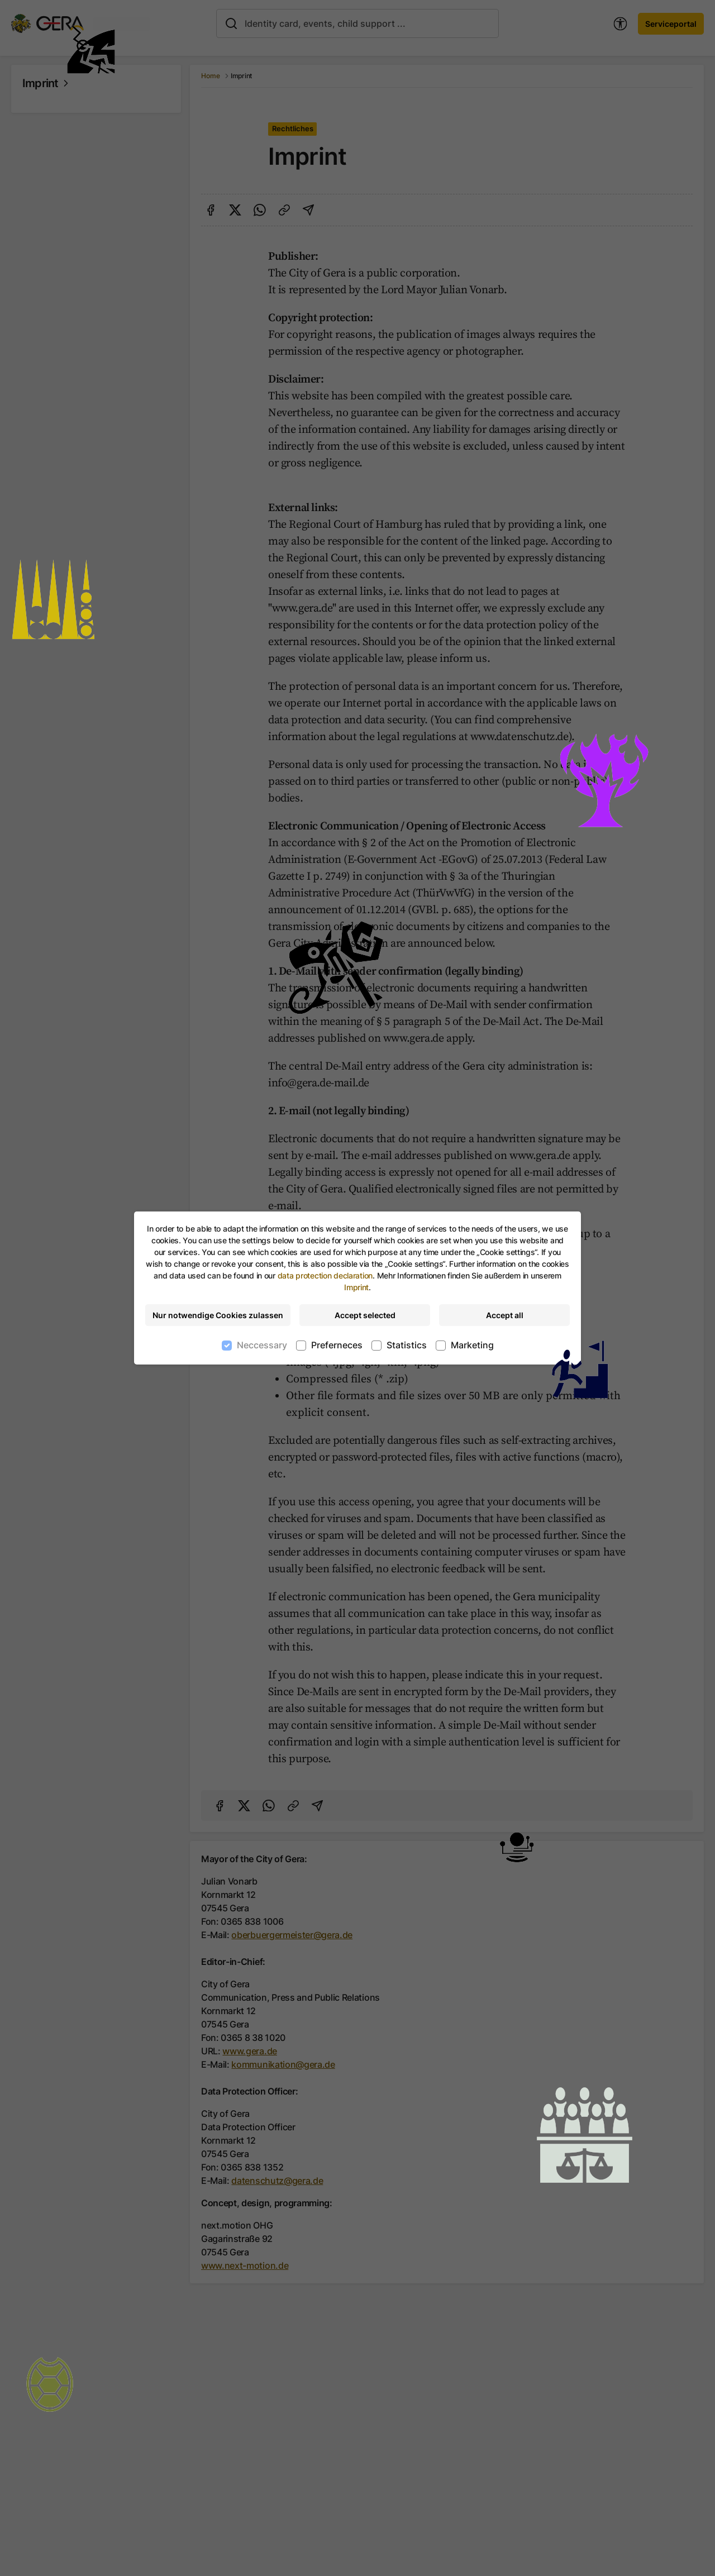 The height and width of the screenshot is (2576, 715). Describe the element at coordinates (579, 1369) in the screenshot. I see `track progress toward a goal` at that location.